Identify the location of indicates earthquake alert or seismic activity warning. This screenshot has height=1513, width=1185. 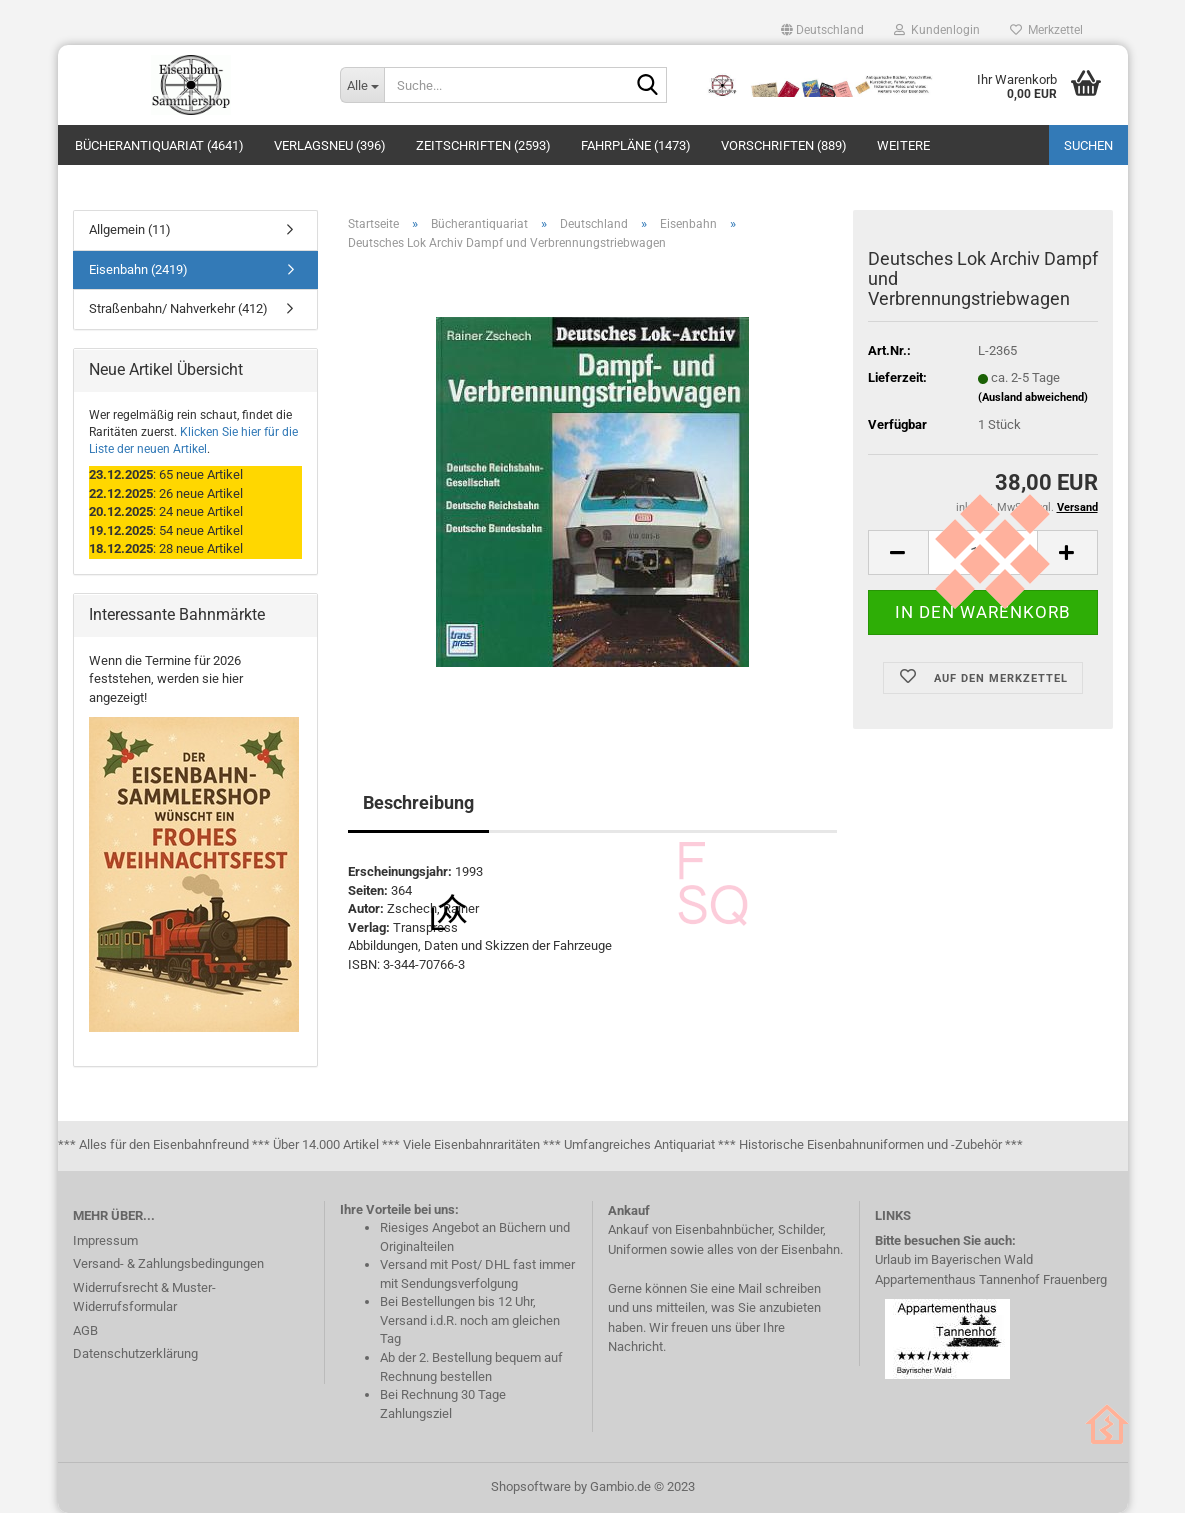
(1107, 1426).